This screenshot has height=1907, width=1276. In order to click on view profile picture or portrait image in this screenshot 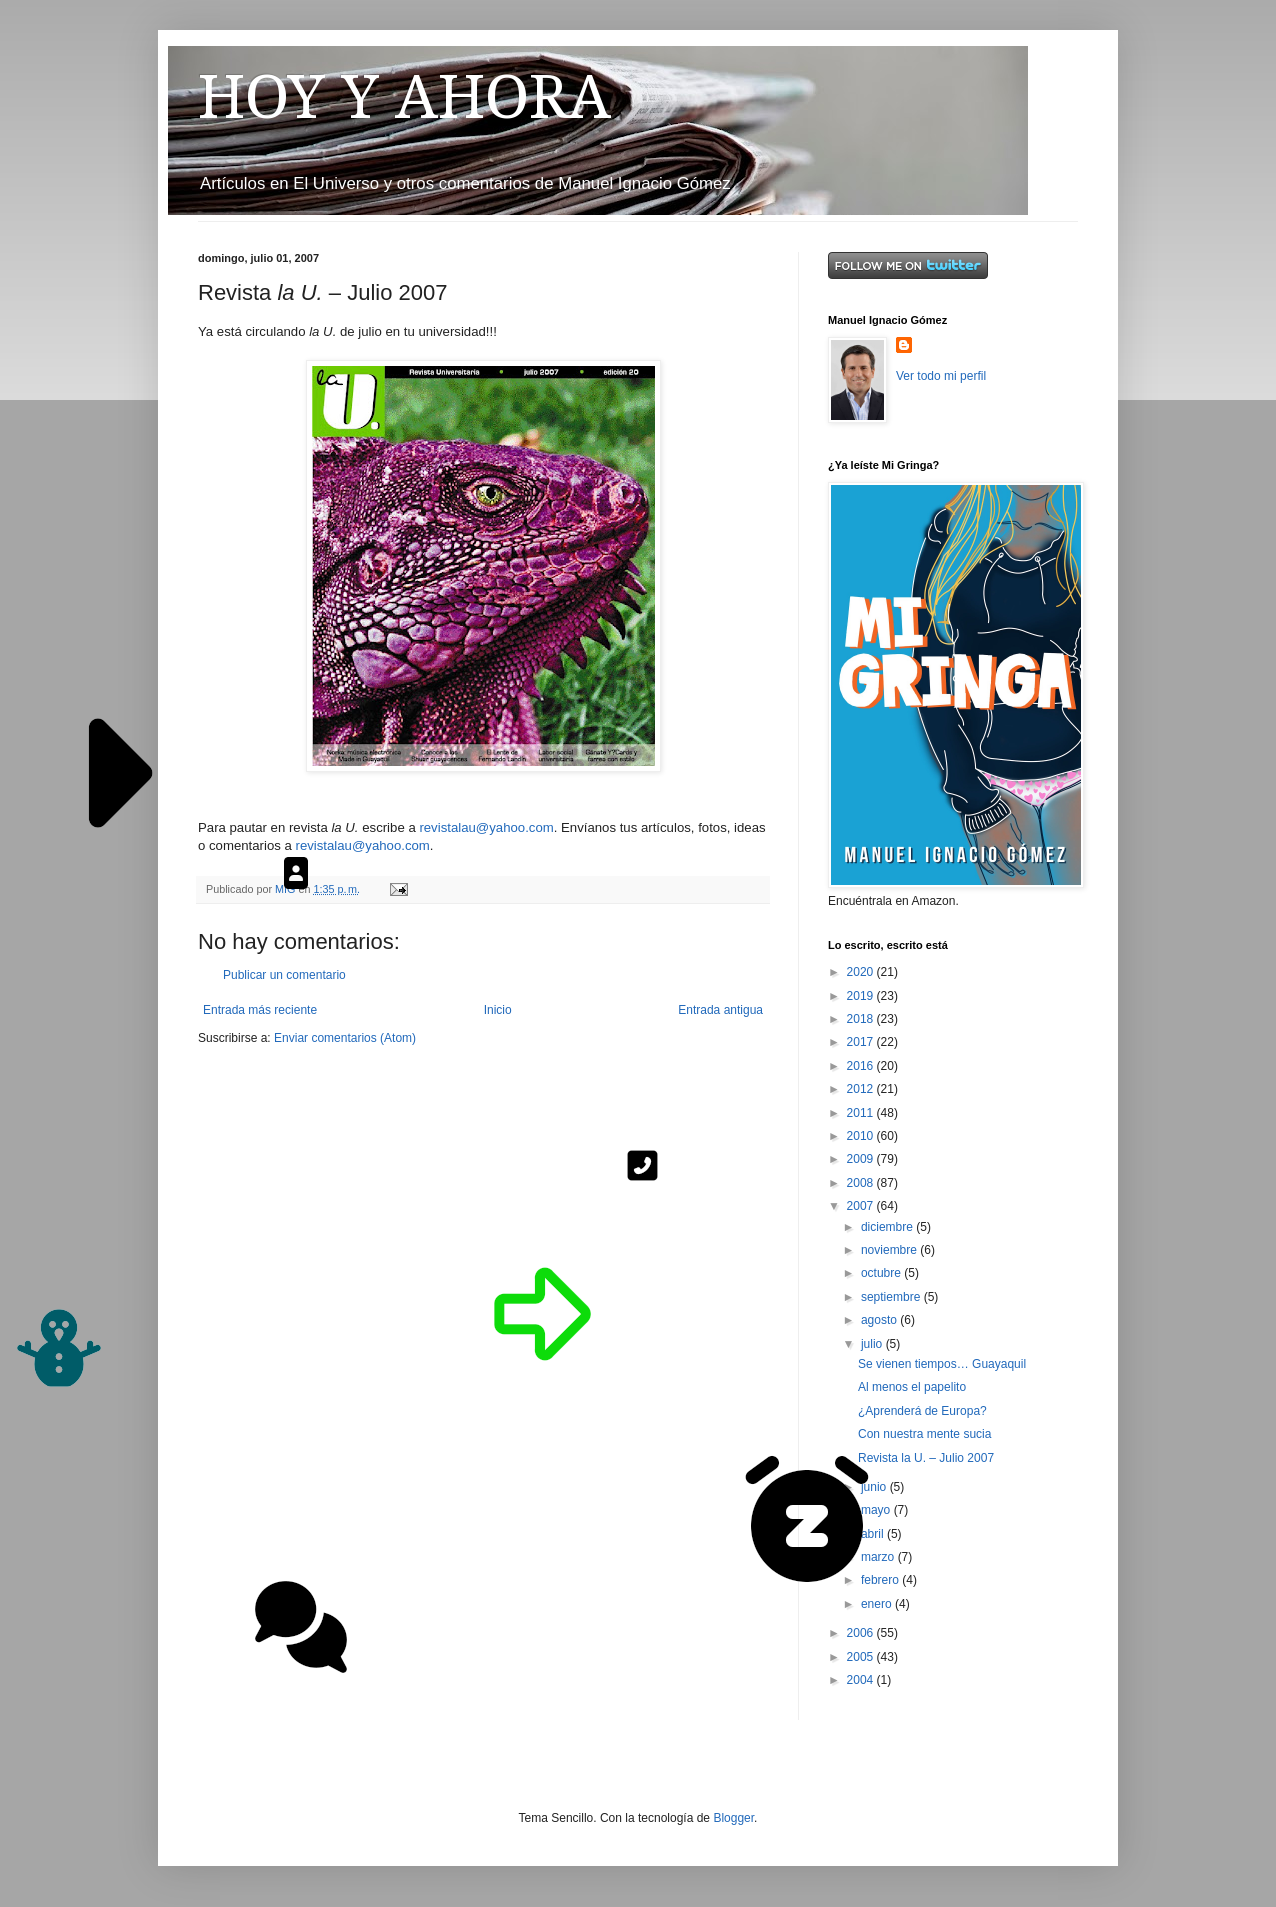, I will do `click(296, 873)`.